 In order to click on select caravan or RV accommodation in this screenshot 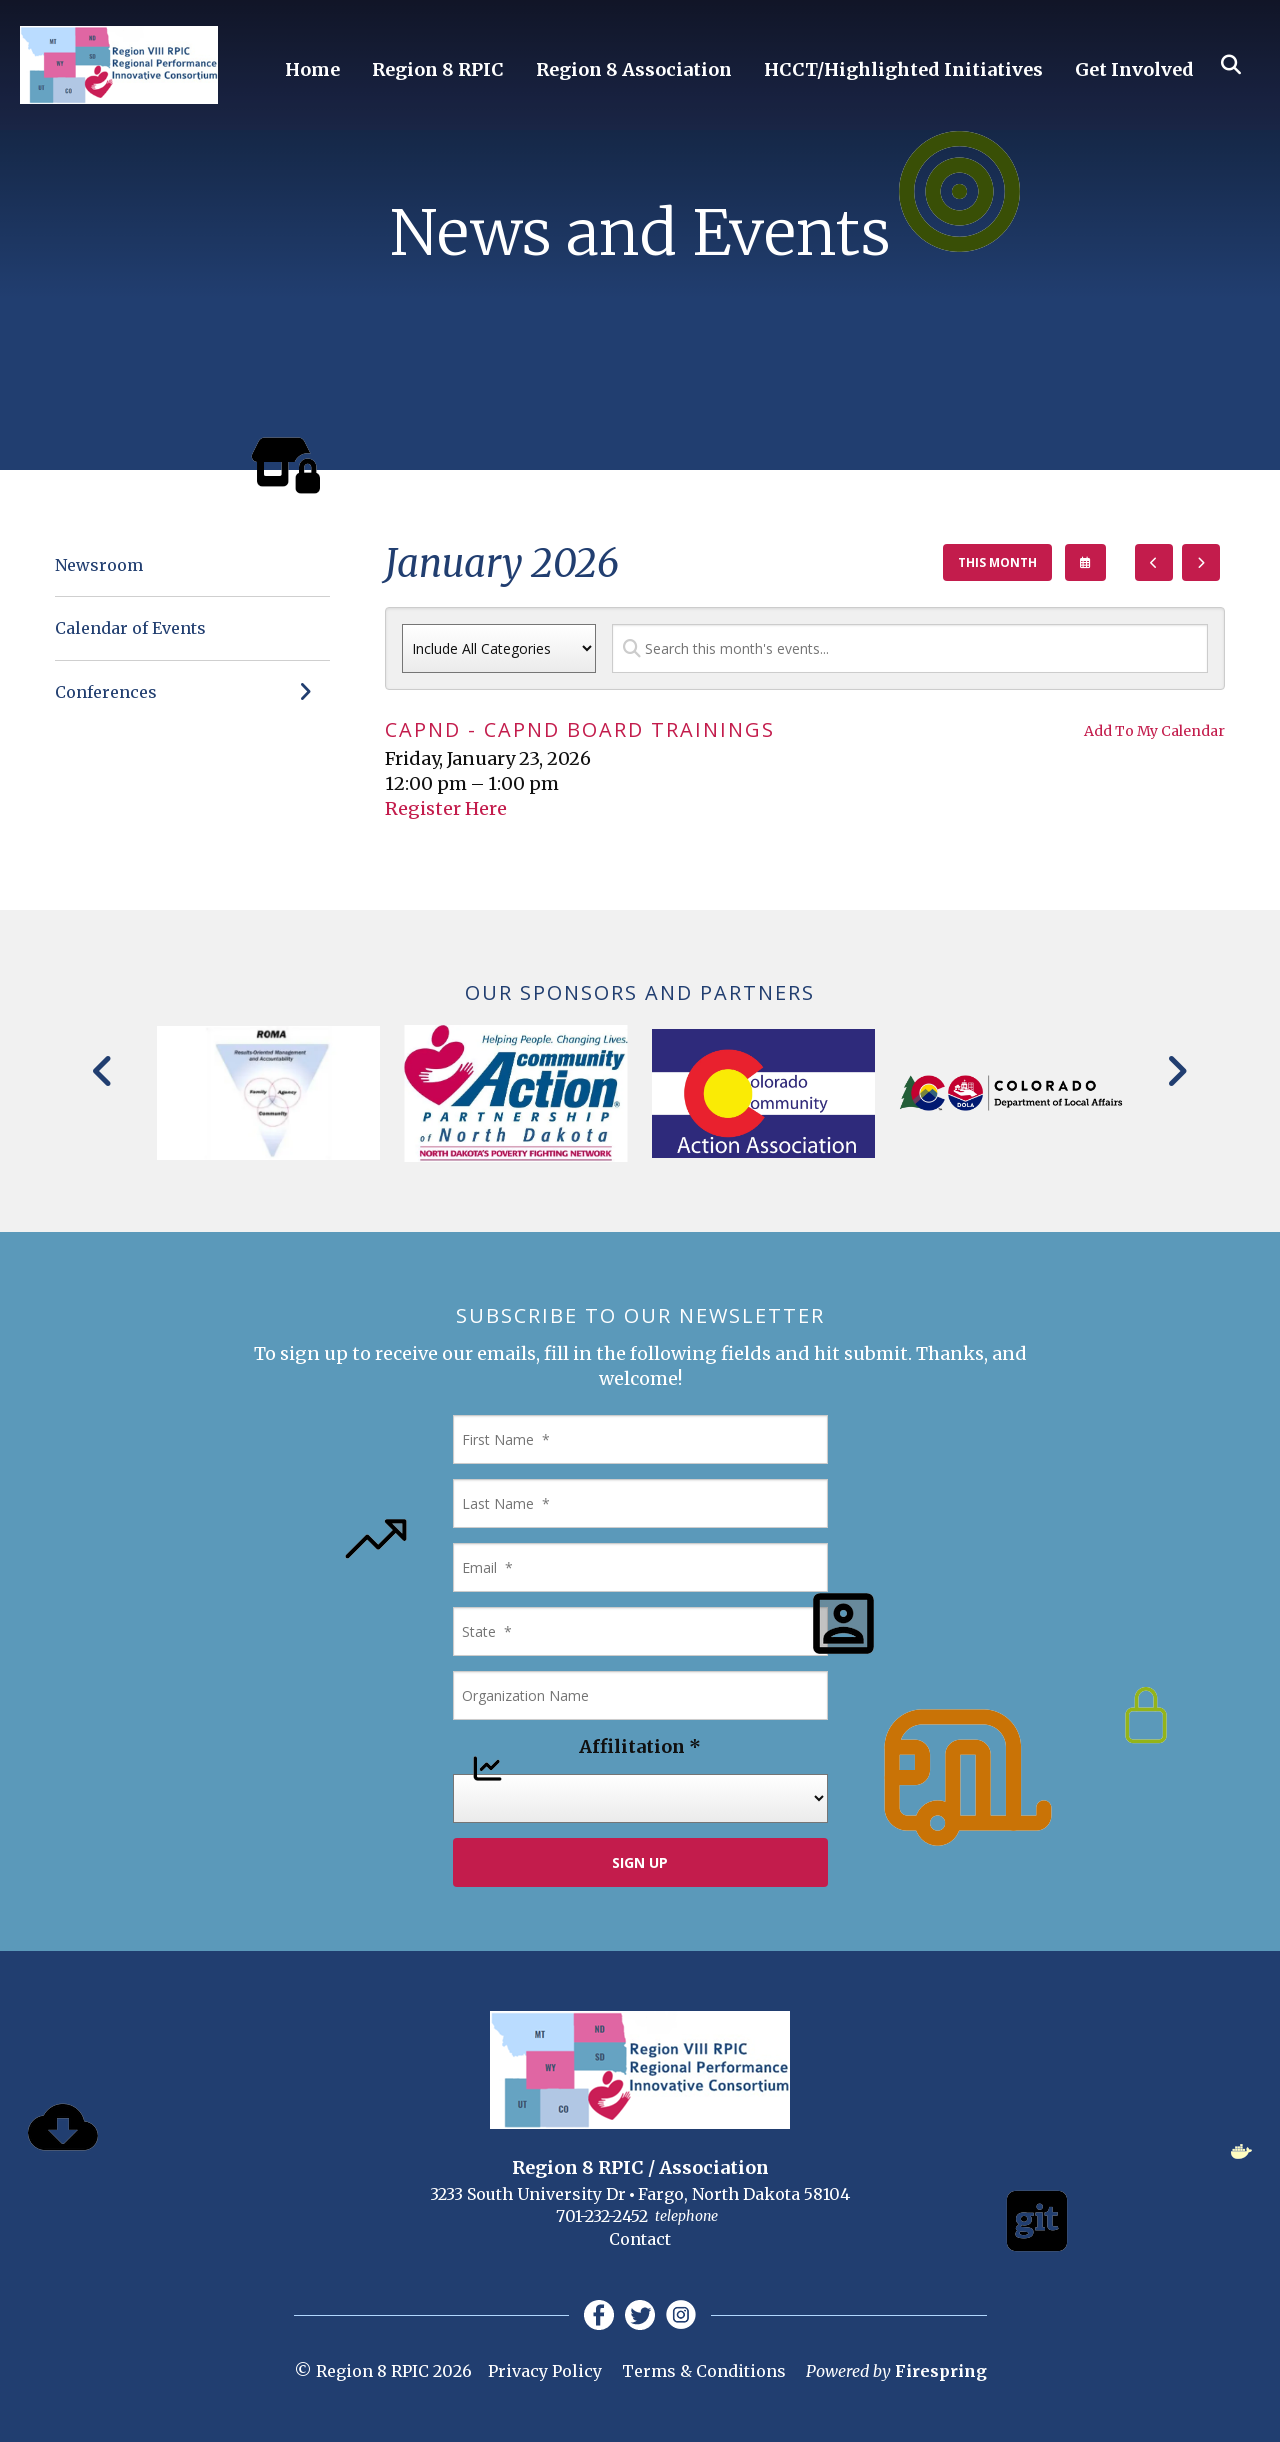, I will do `click(968, 1770)`.